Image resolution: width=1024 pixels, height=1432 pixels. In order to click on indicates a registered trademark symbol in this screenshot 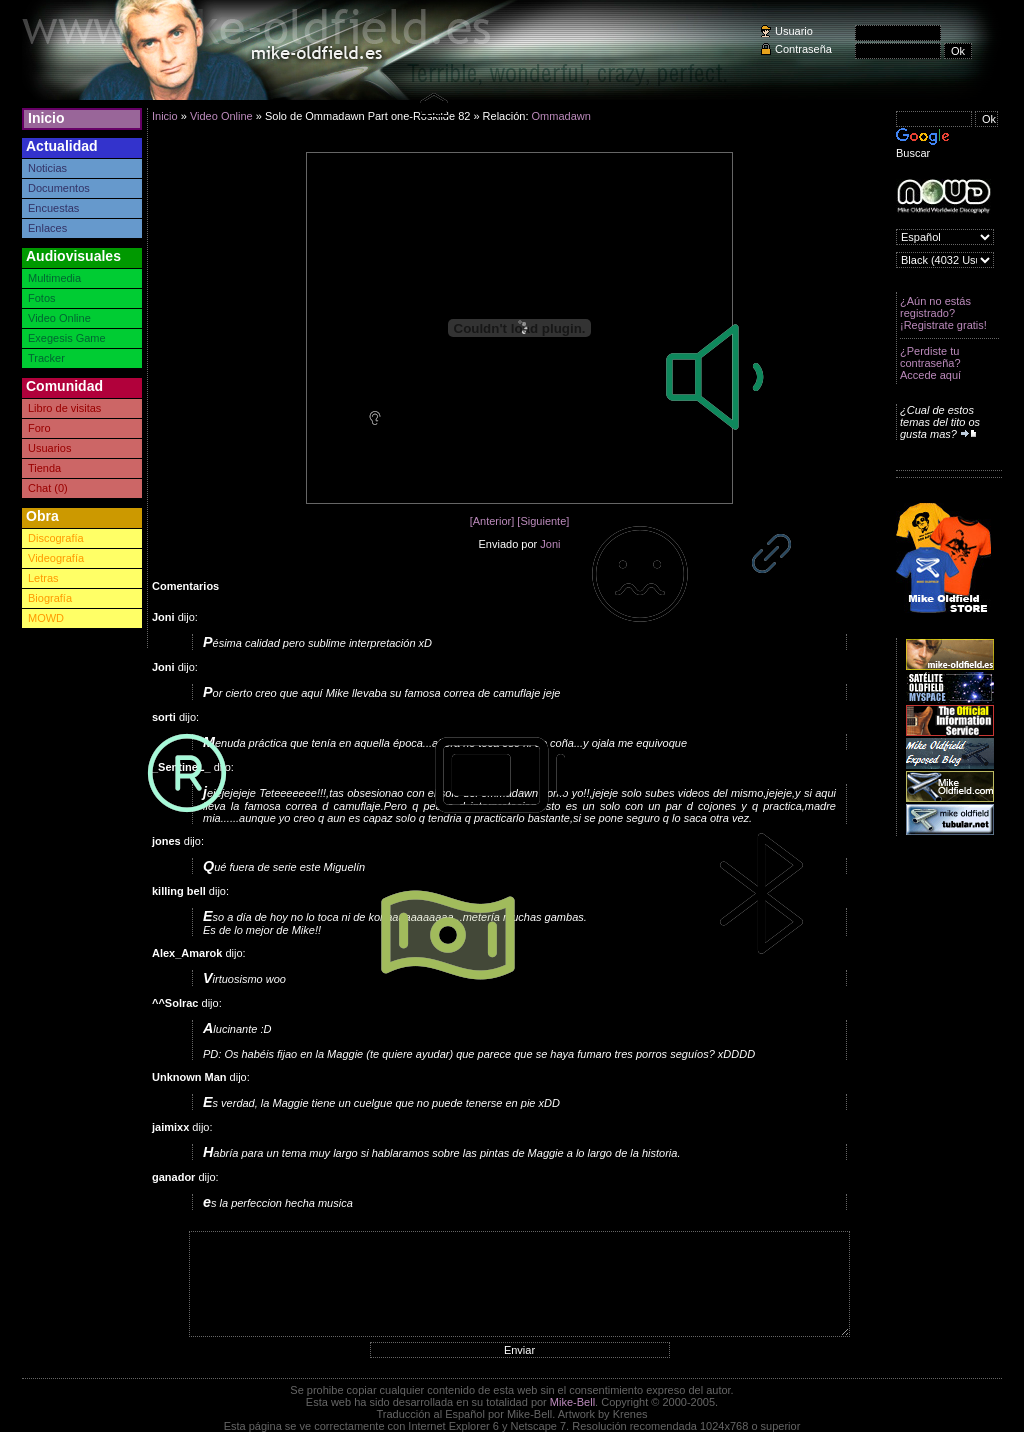, I will do `click(187, 773)`.